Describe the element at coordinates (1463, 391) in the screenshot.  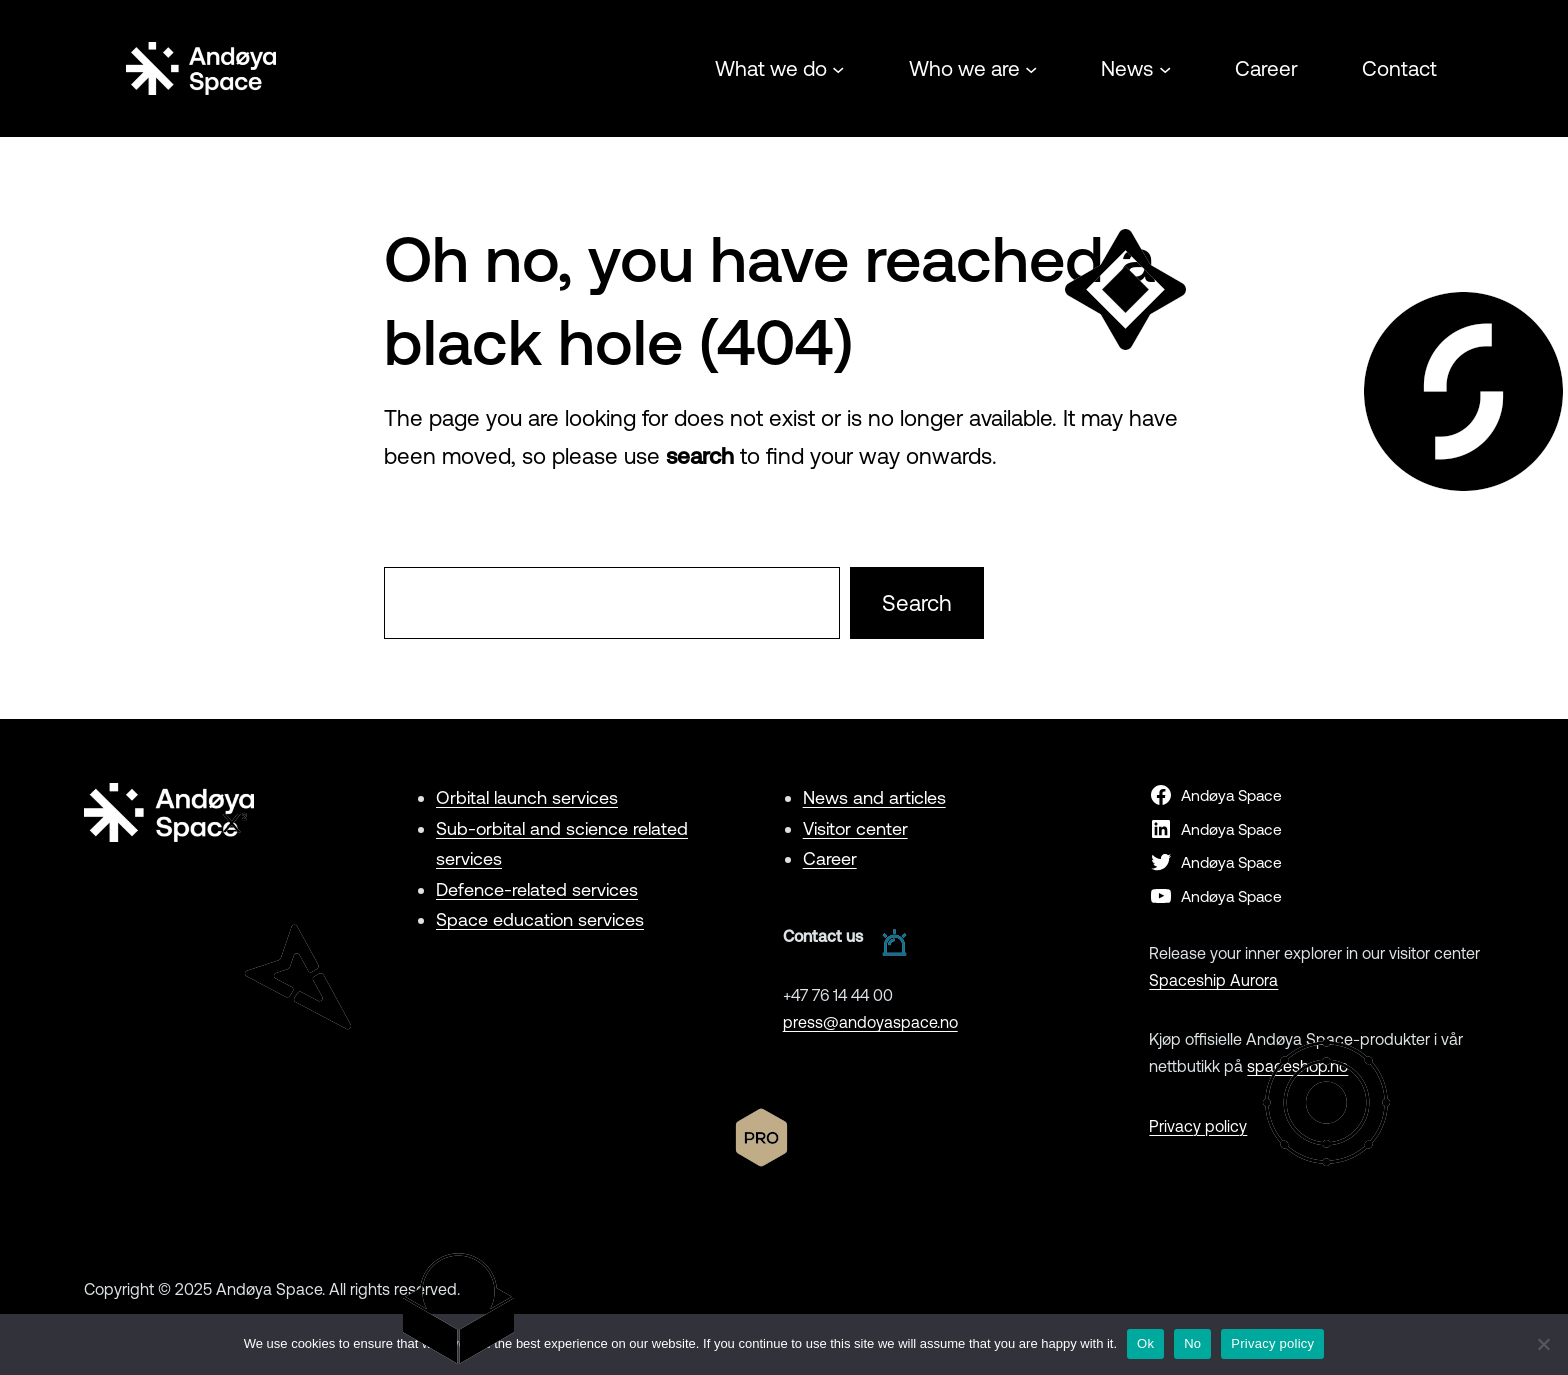
I see `open the Starling Bank app` at that location.